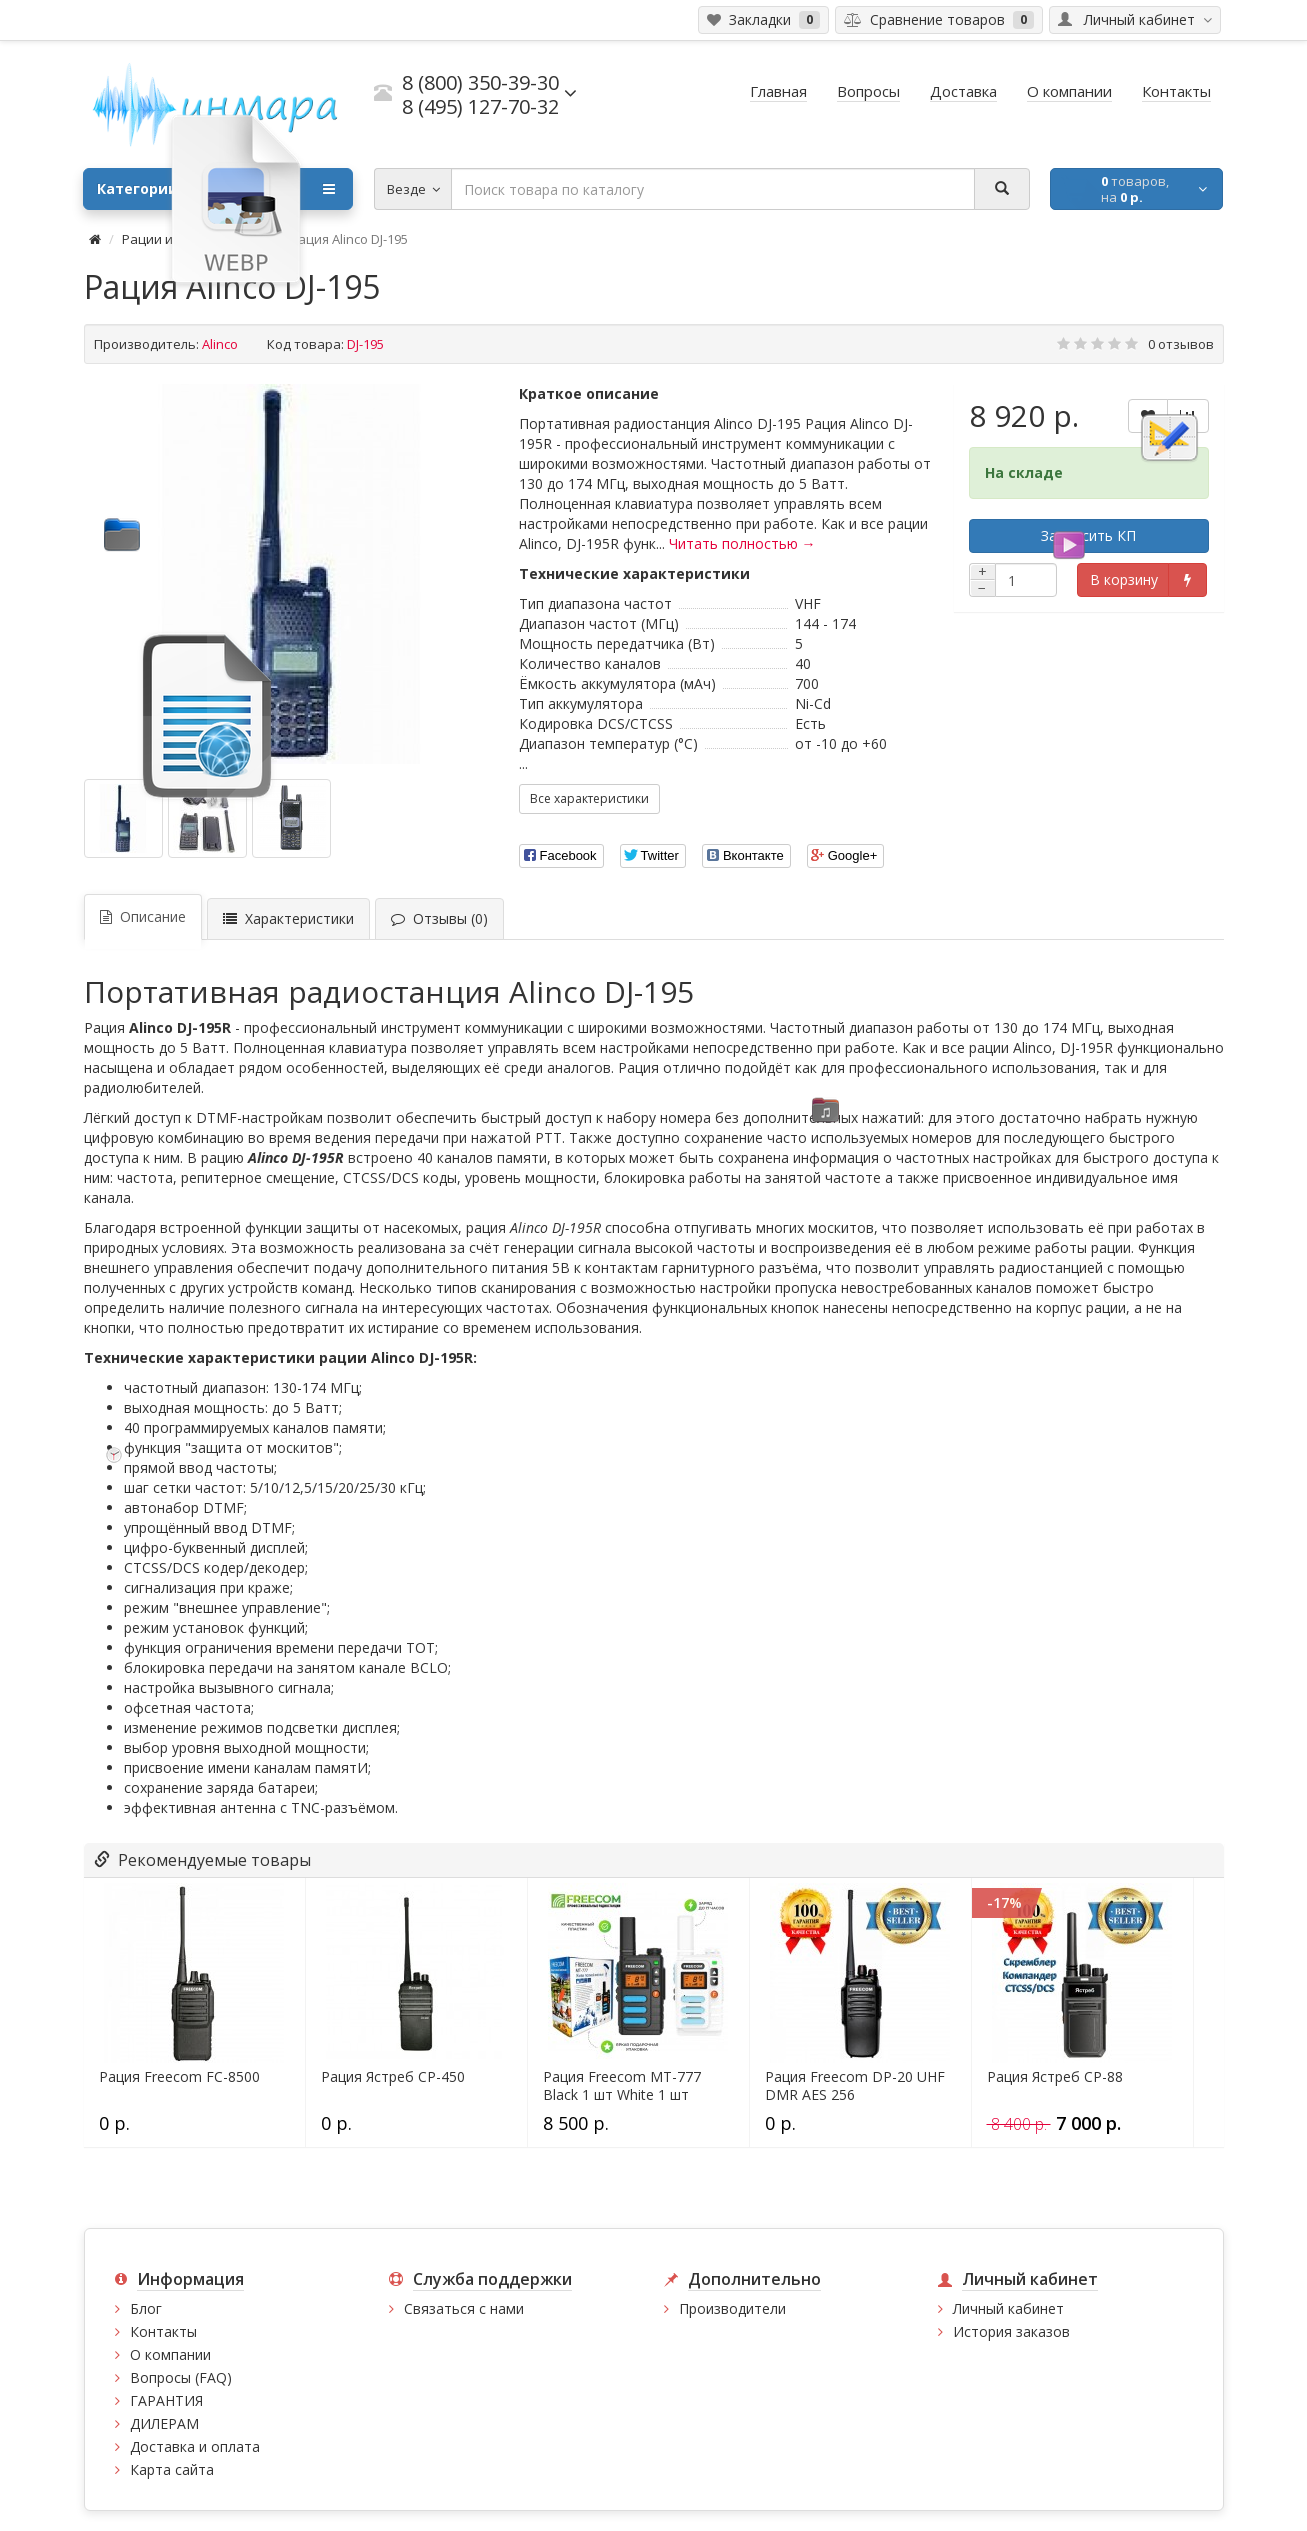 The height and width of the screenshot is (2531, 1307). I want to click on open celluloid media player, so click(1069, 545).